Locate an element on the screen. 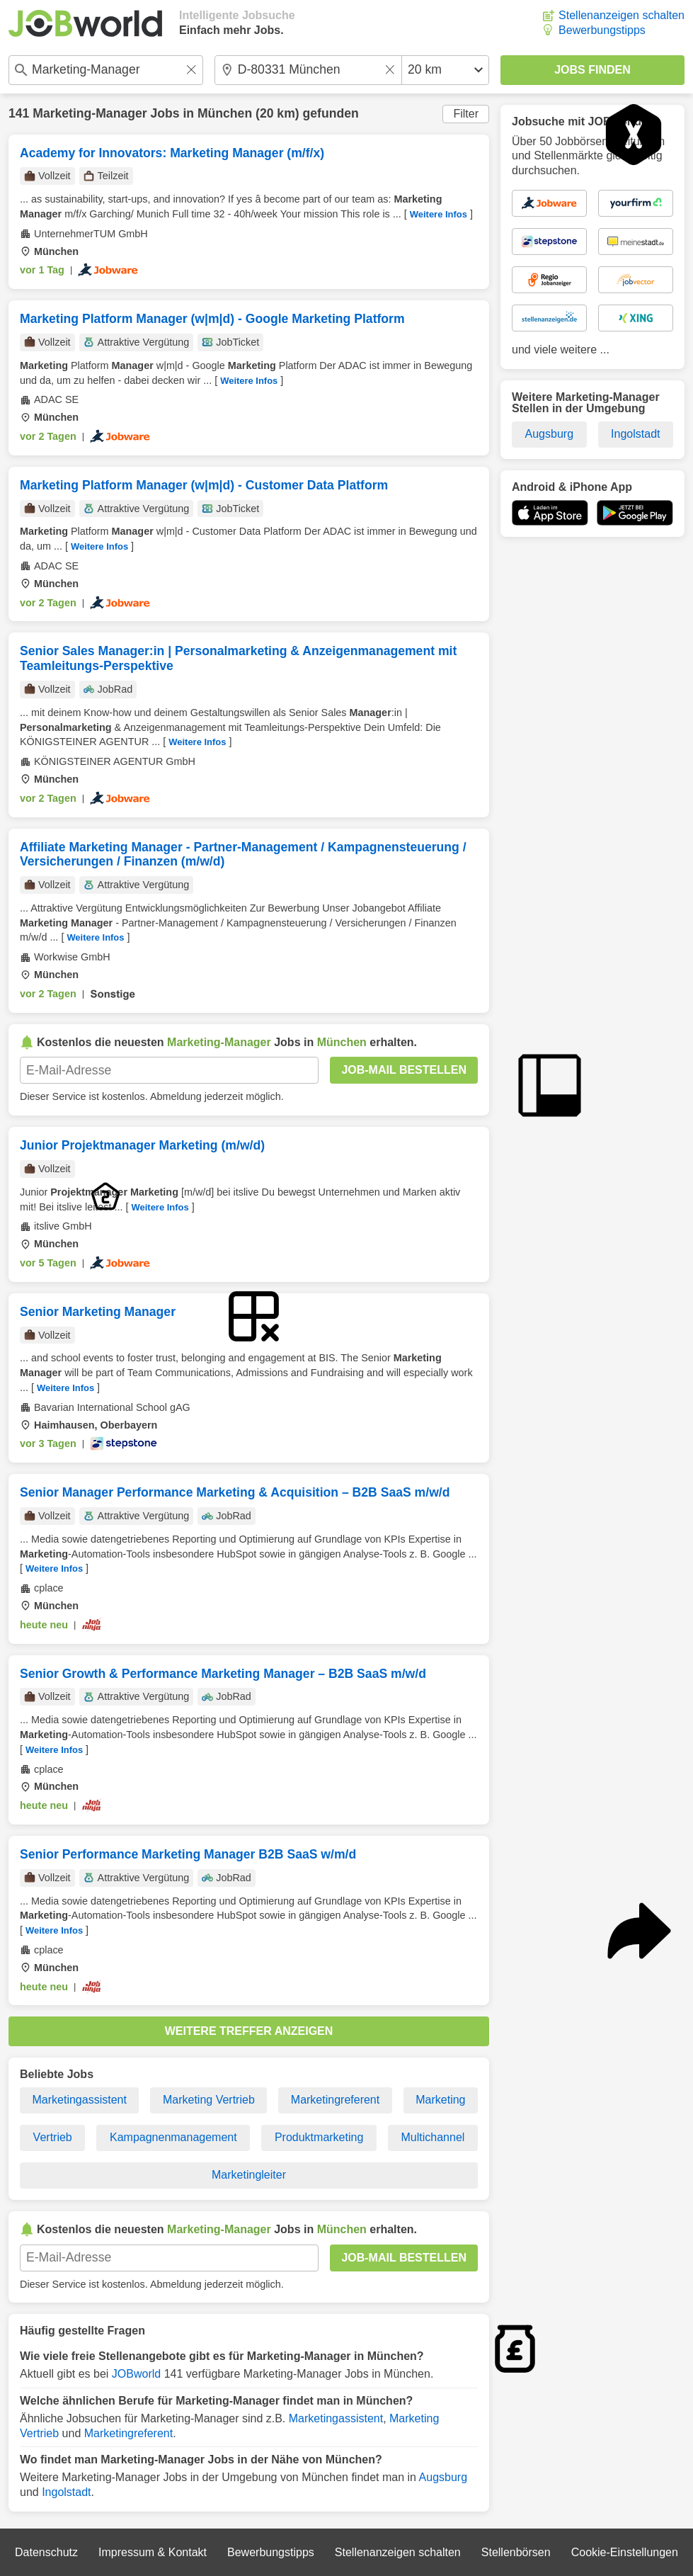 The width and height of the screenshot is (693, 2576). close or cancel action is located at coordinates (634, 135).